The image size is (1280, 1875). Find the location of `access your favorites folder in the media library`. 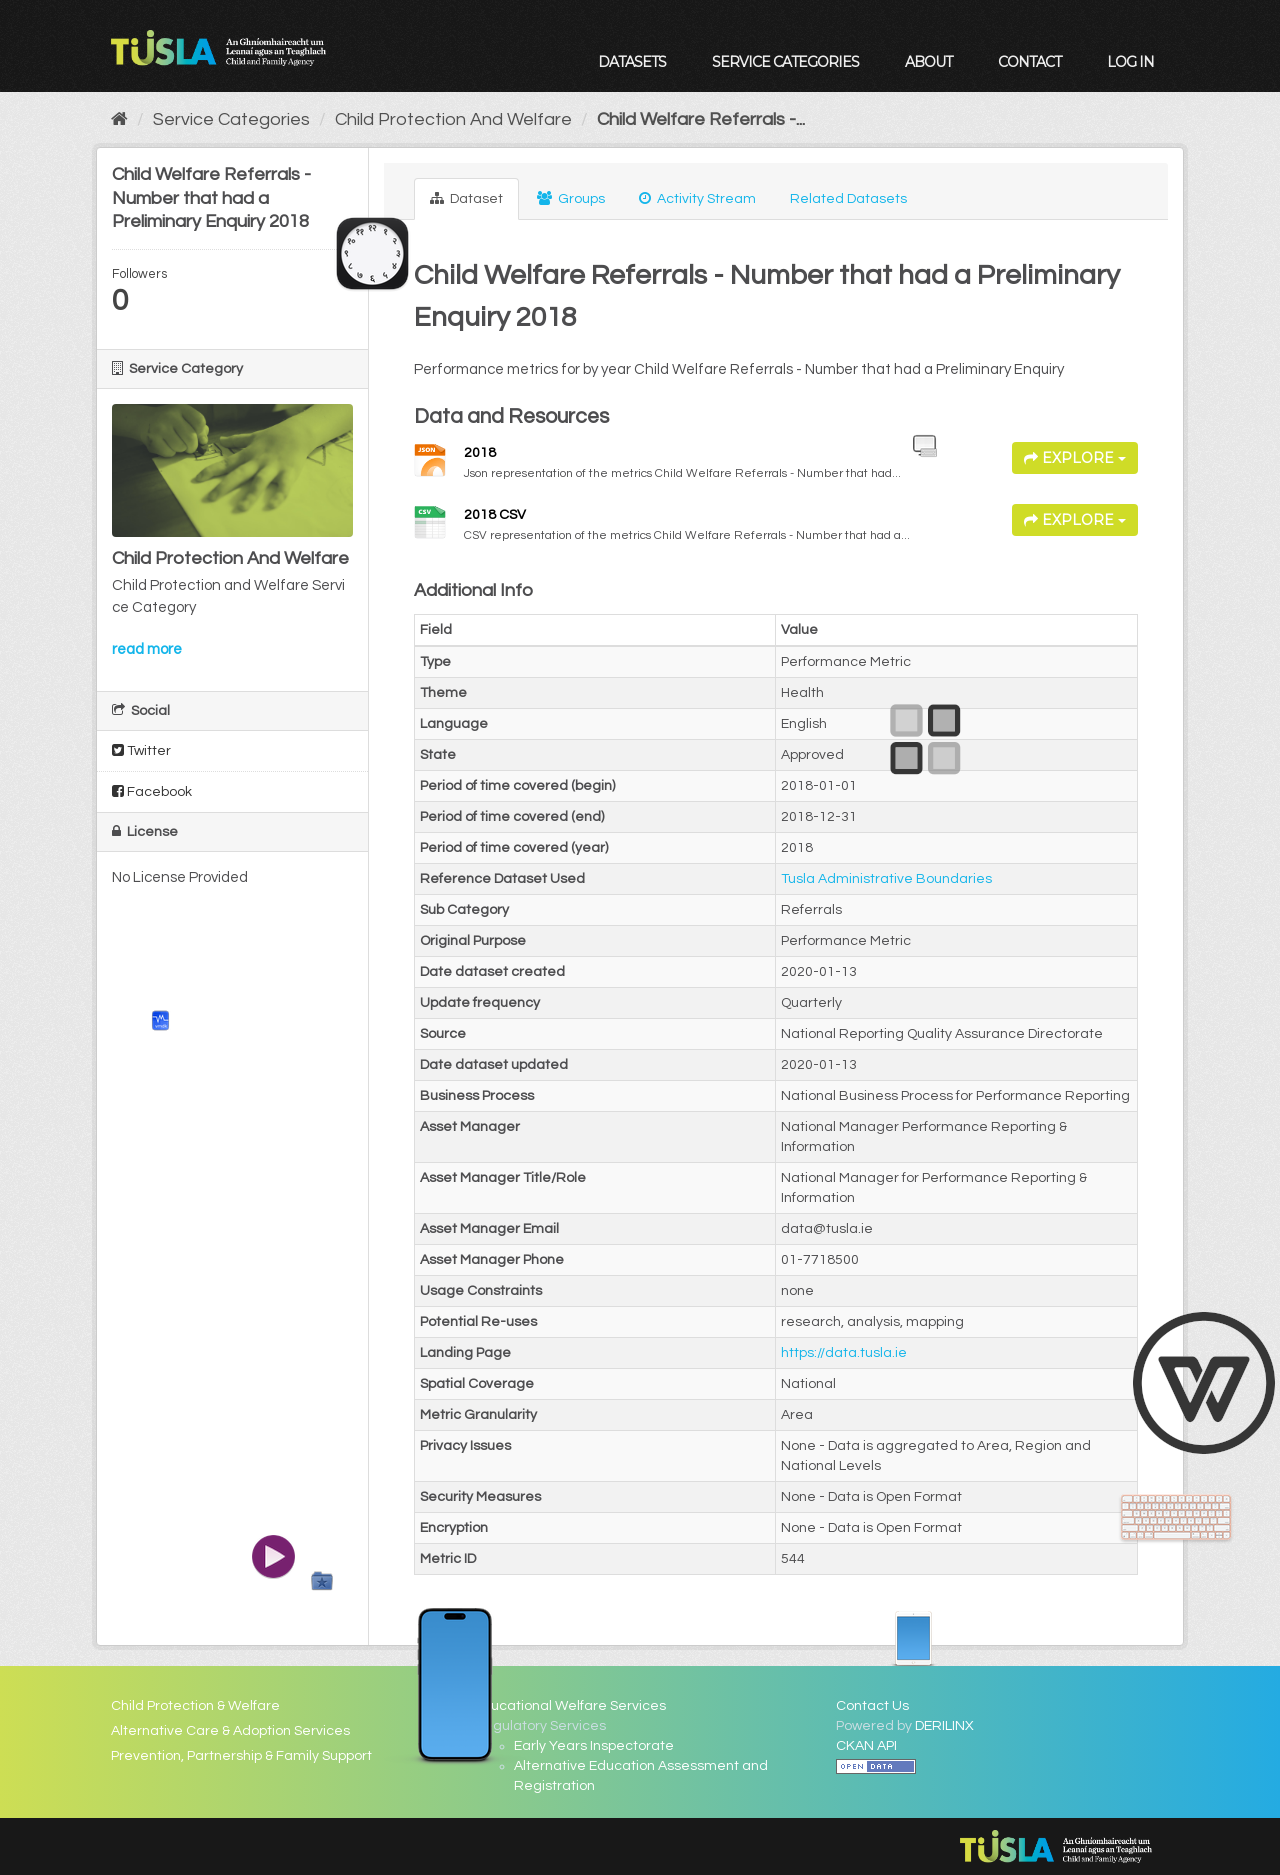

access your favorites folder in the media library is located at coordinates (322, 1581).